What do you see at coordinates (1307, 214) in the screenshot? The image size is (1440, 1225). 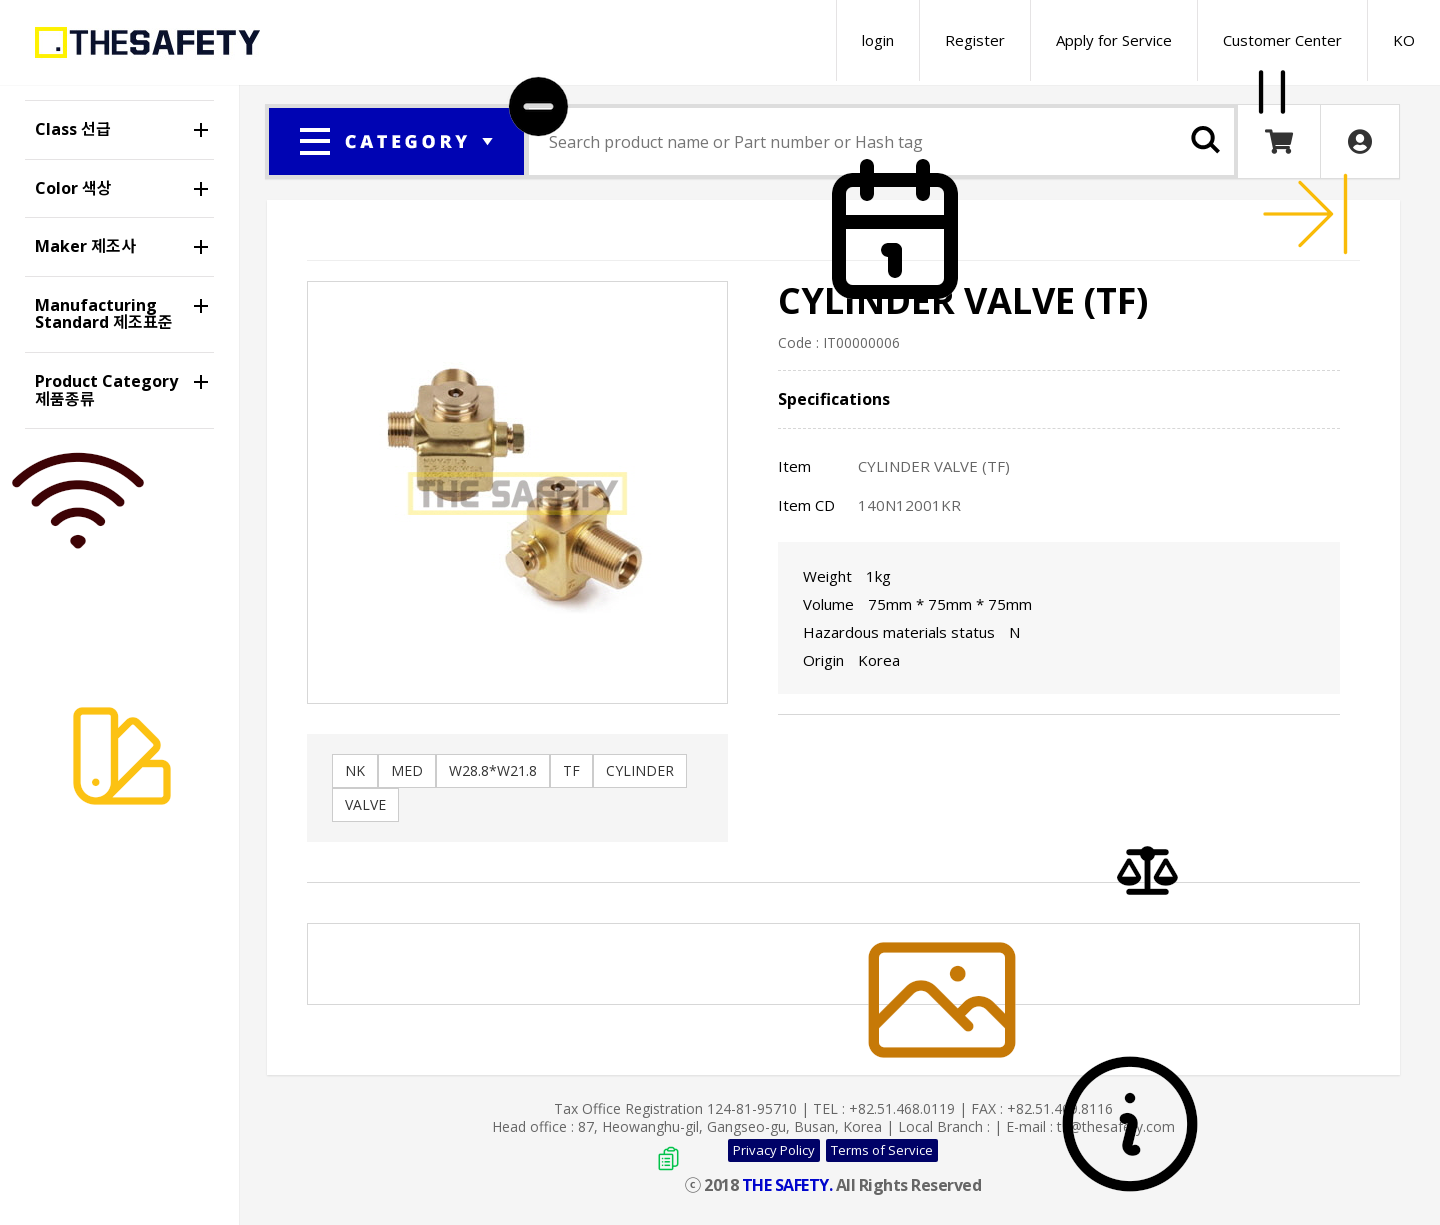 I see `go to end or last item` at bounding box center [1307, 214].